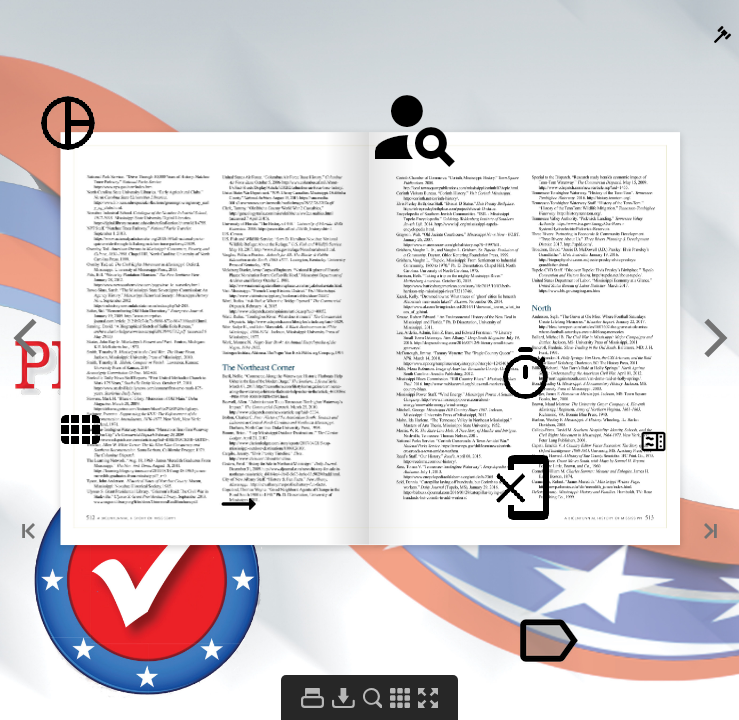  I want to click on search for a user or contact, so click(415, 127).